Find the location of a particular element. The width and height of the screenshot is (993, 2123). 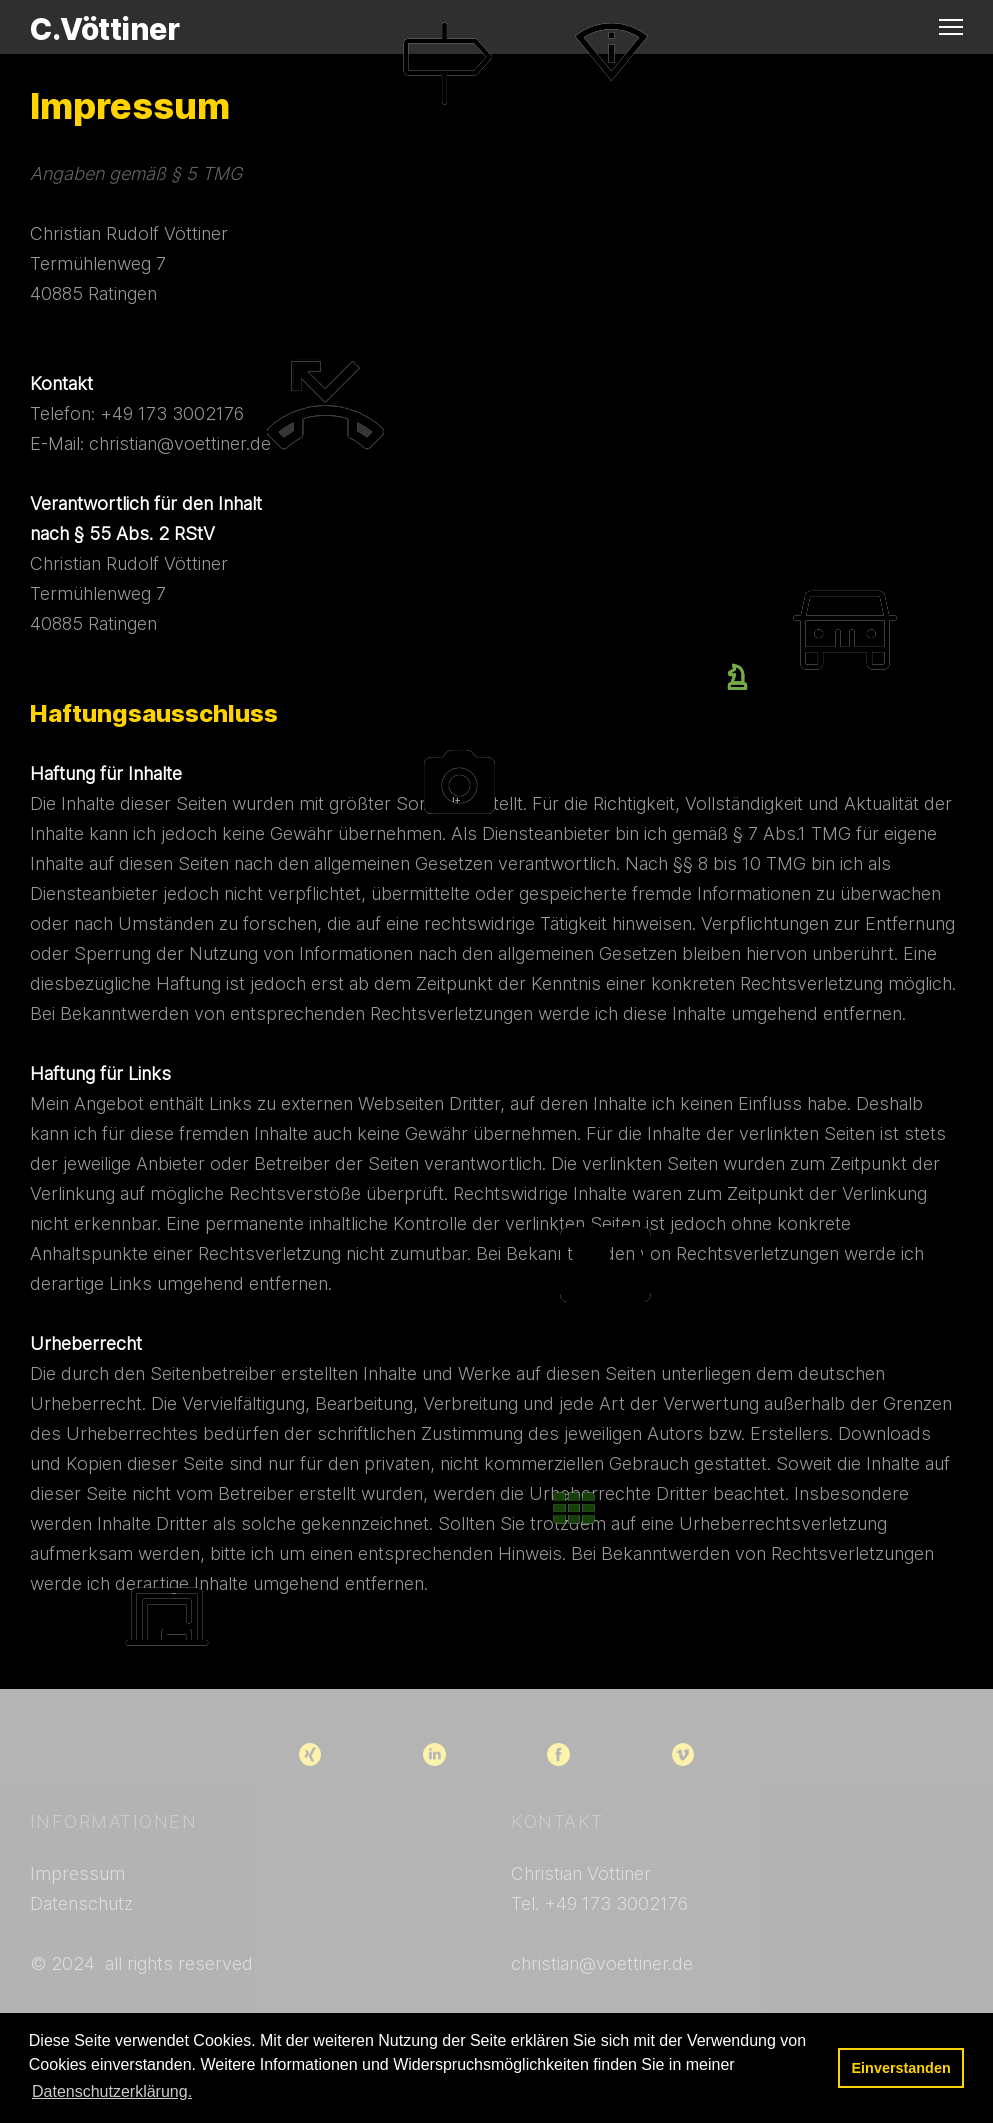

select jeep or off-road vehicle type is located at coordinates (845, 632).